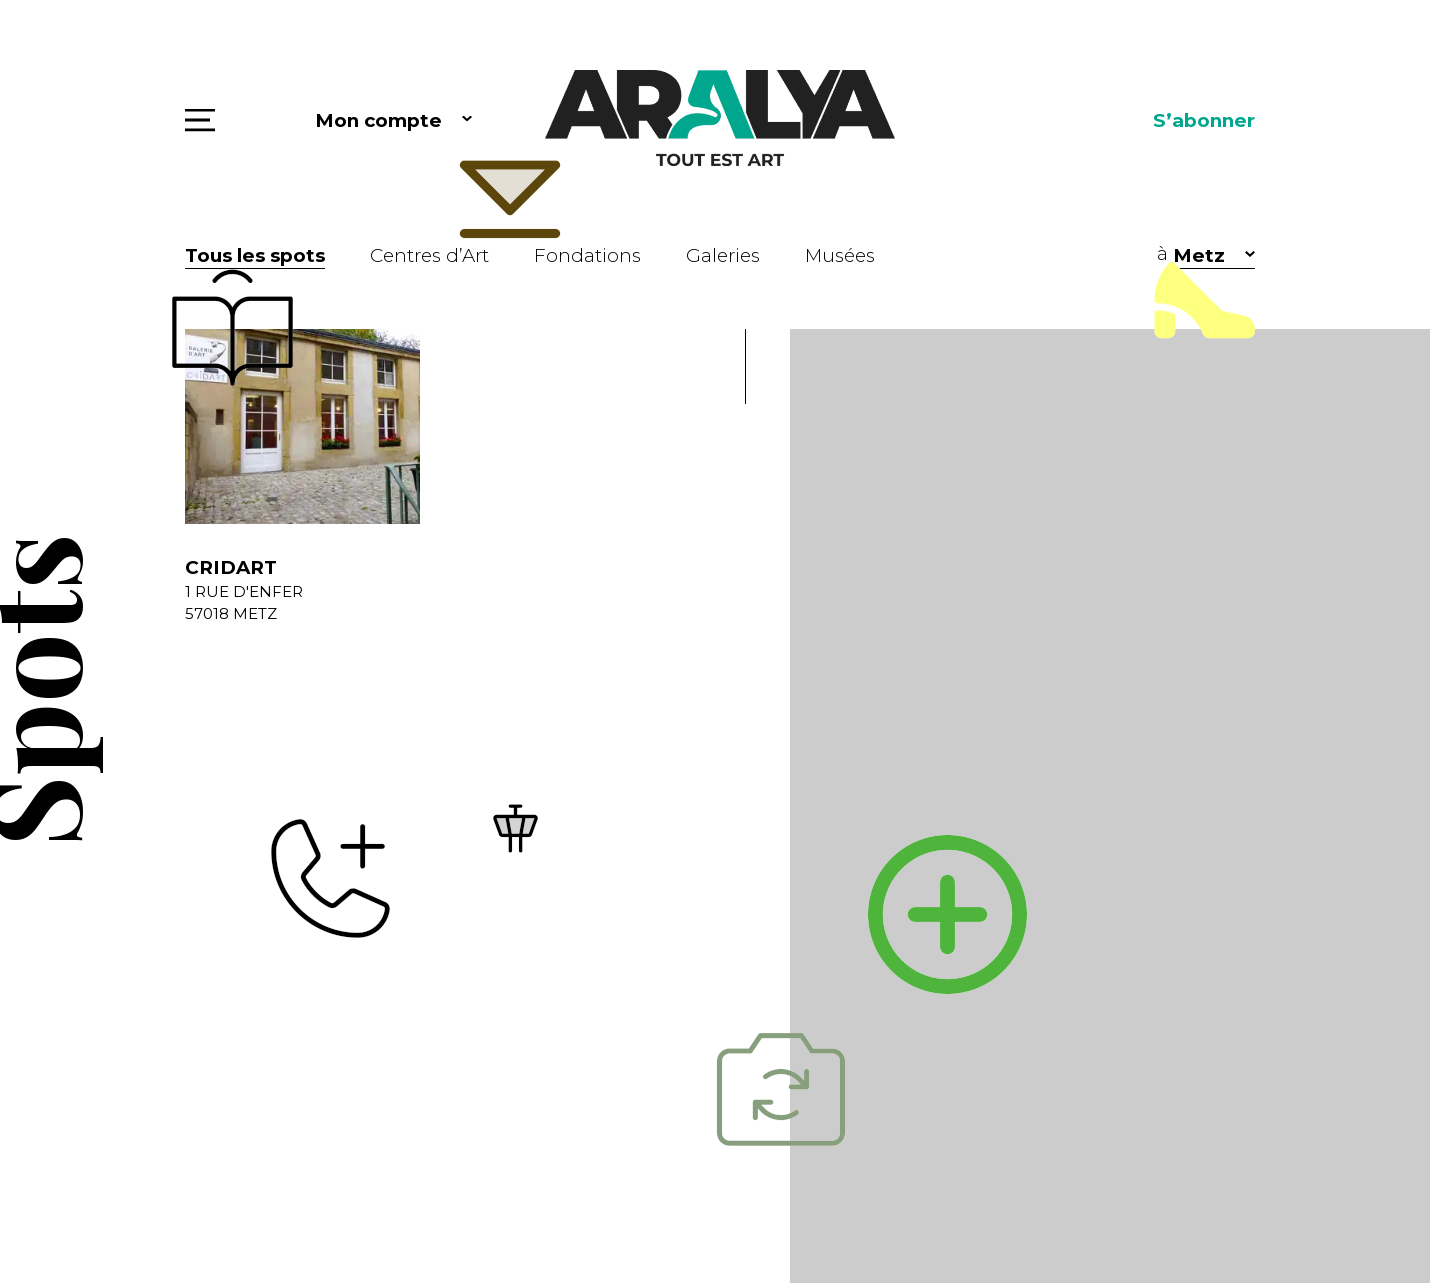 This screenshot has height=1283, width=1440. Describe the element at coordinates (333, 876) in the screenshot. I see `add a new contact` at that location.